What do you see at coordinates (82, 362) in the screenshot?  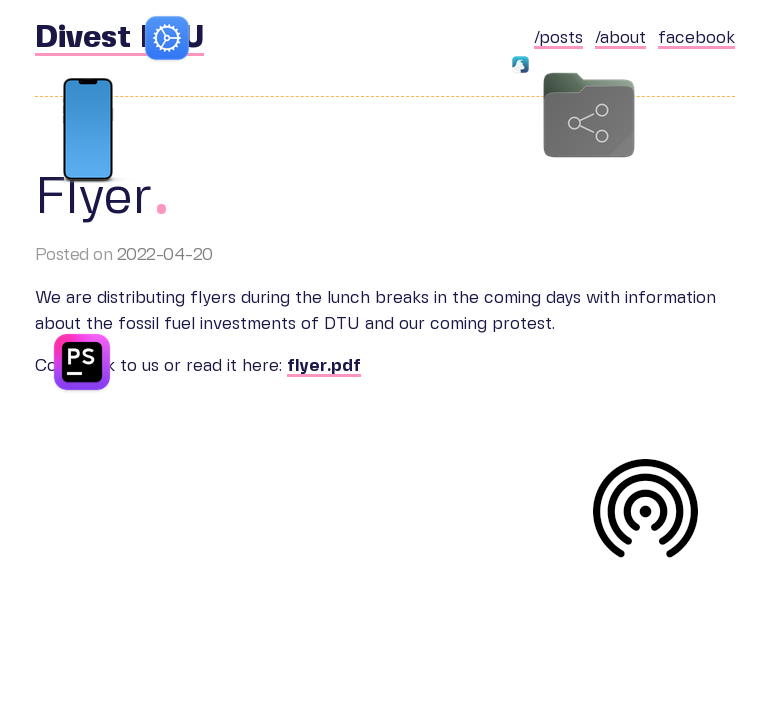 I see `open phpstorm ide` at bounding box center [82, 362].